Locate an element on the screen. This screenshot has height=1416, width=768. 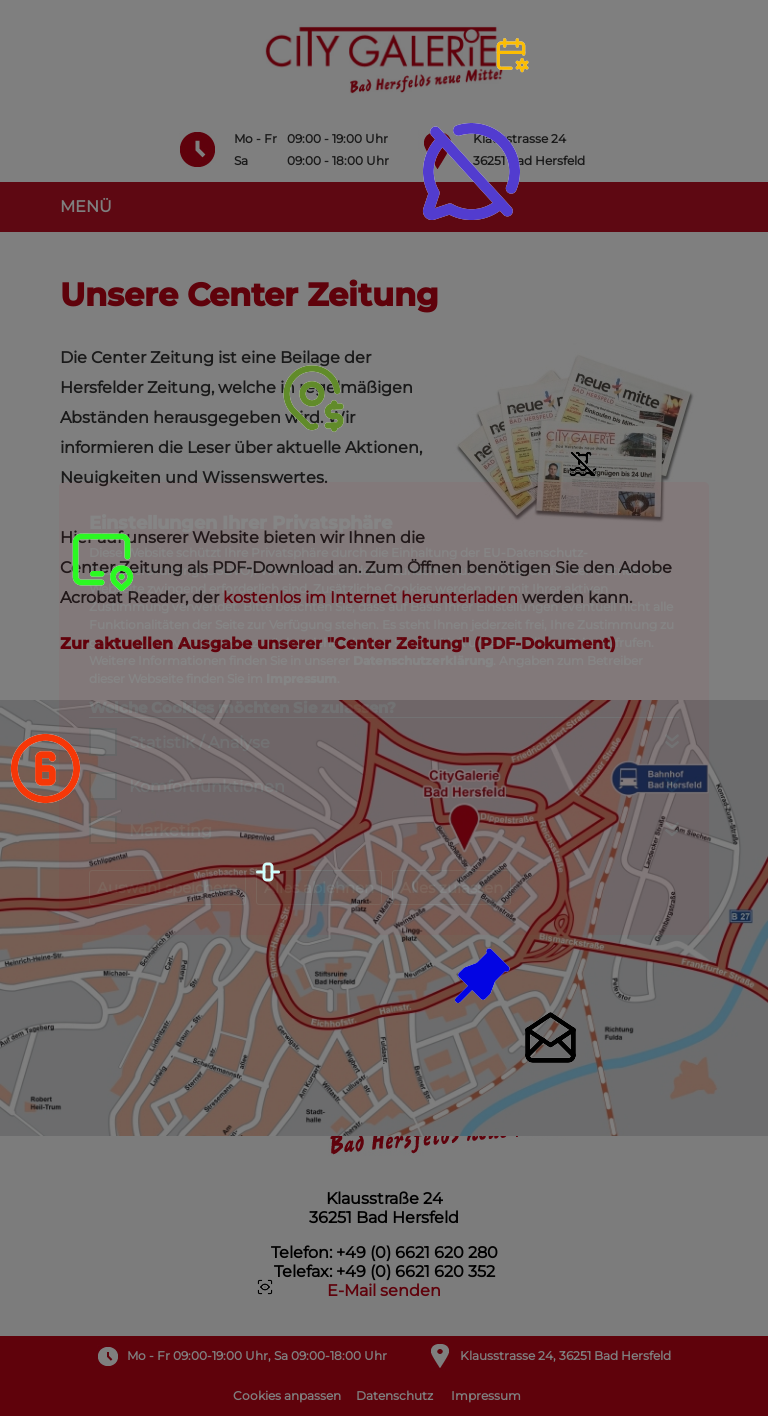
pin this item to keep it visible is located at coordinates (481, 976).